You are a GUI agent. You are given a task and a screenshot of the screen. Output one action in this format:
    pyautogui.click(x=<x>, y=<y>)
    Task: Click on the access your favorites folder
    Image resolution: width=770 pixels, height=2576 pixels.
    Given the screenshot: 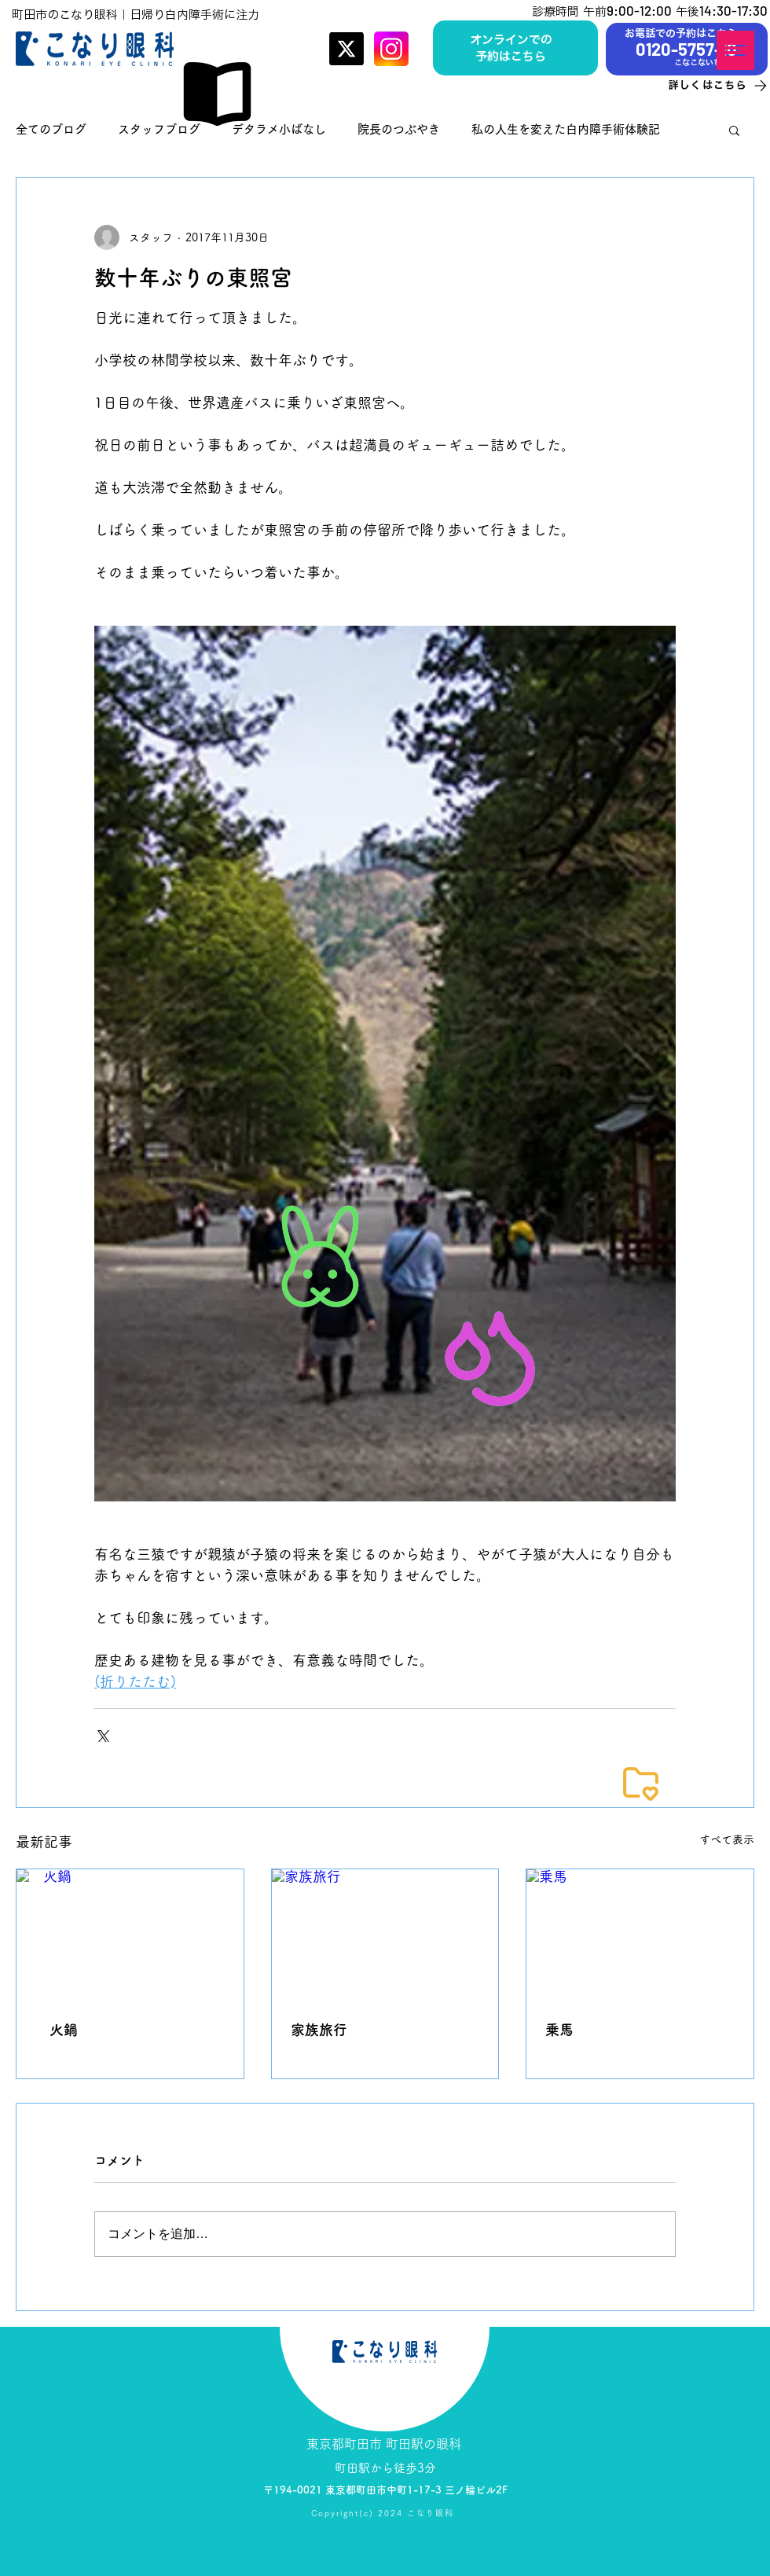 What is the action you would take?
    pyautogui.click(x=640, y=1783)
    